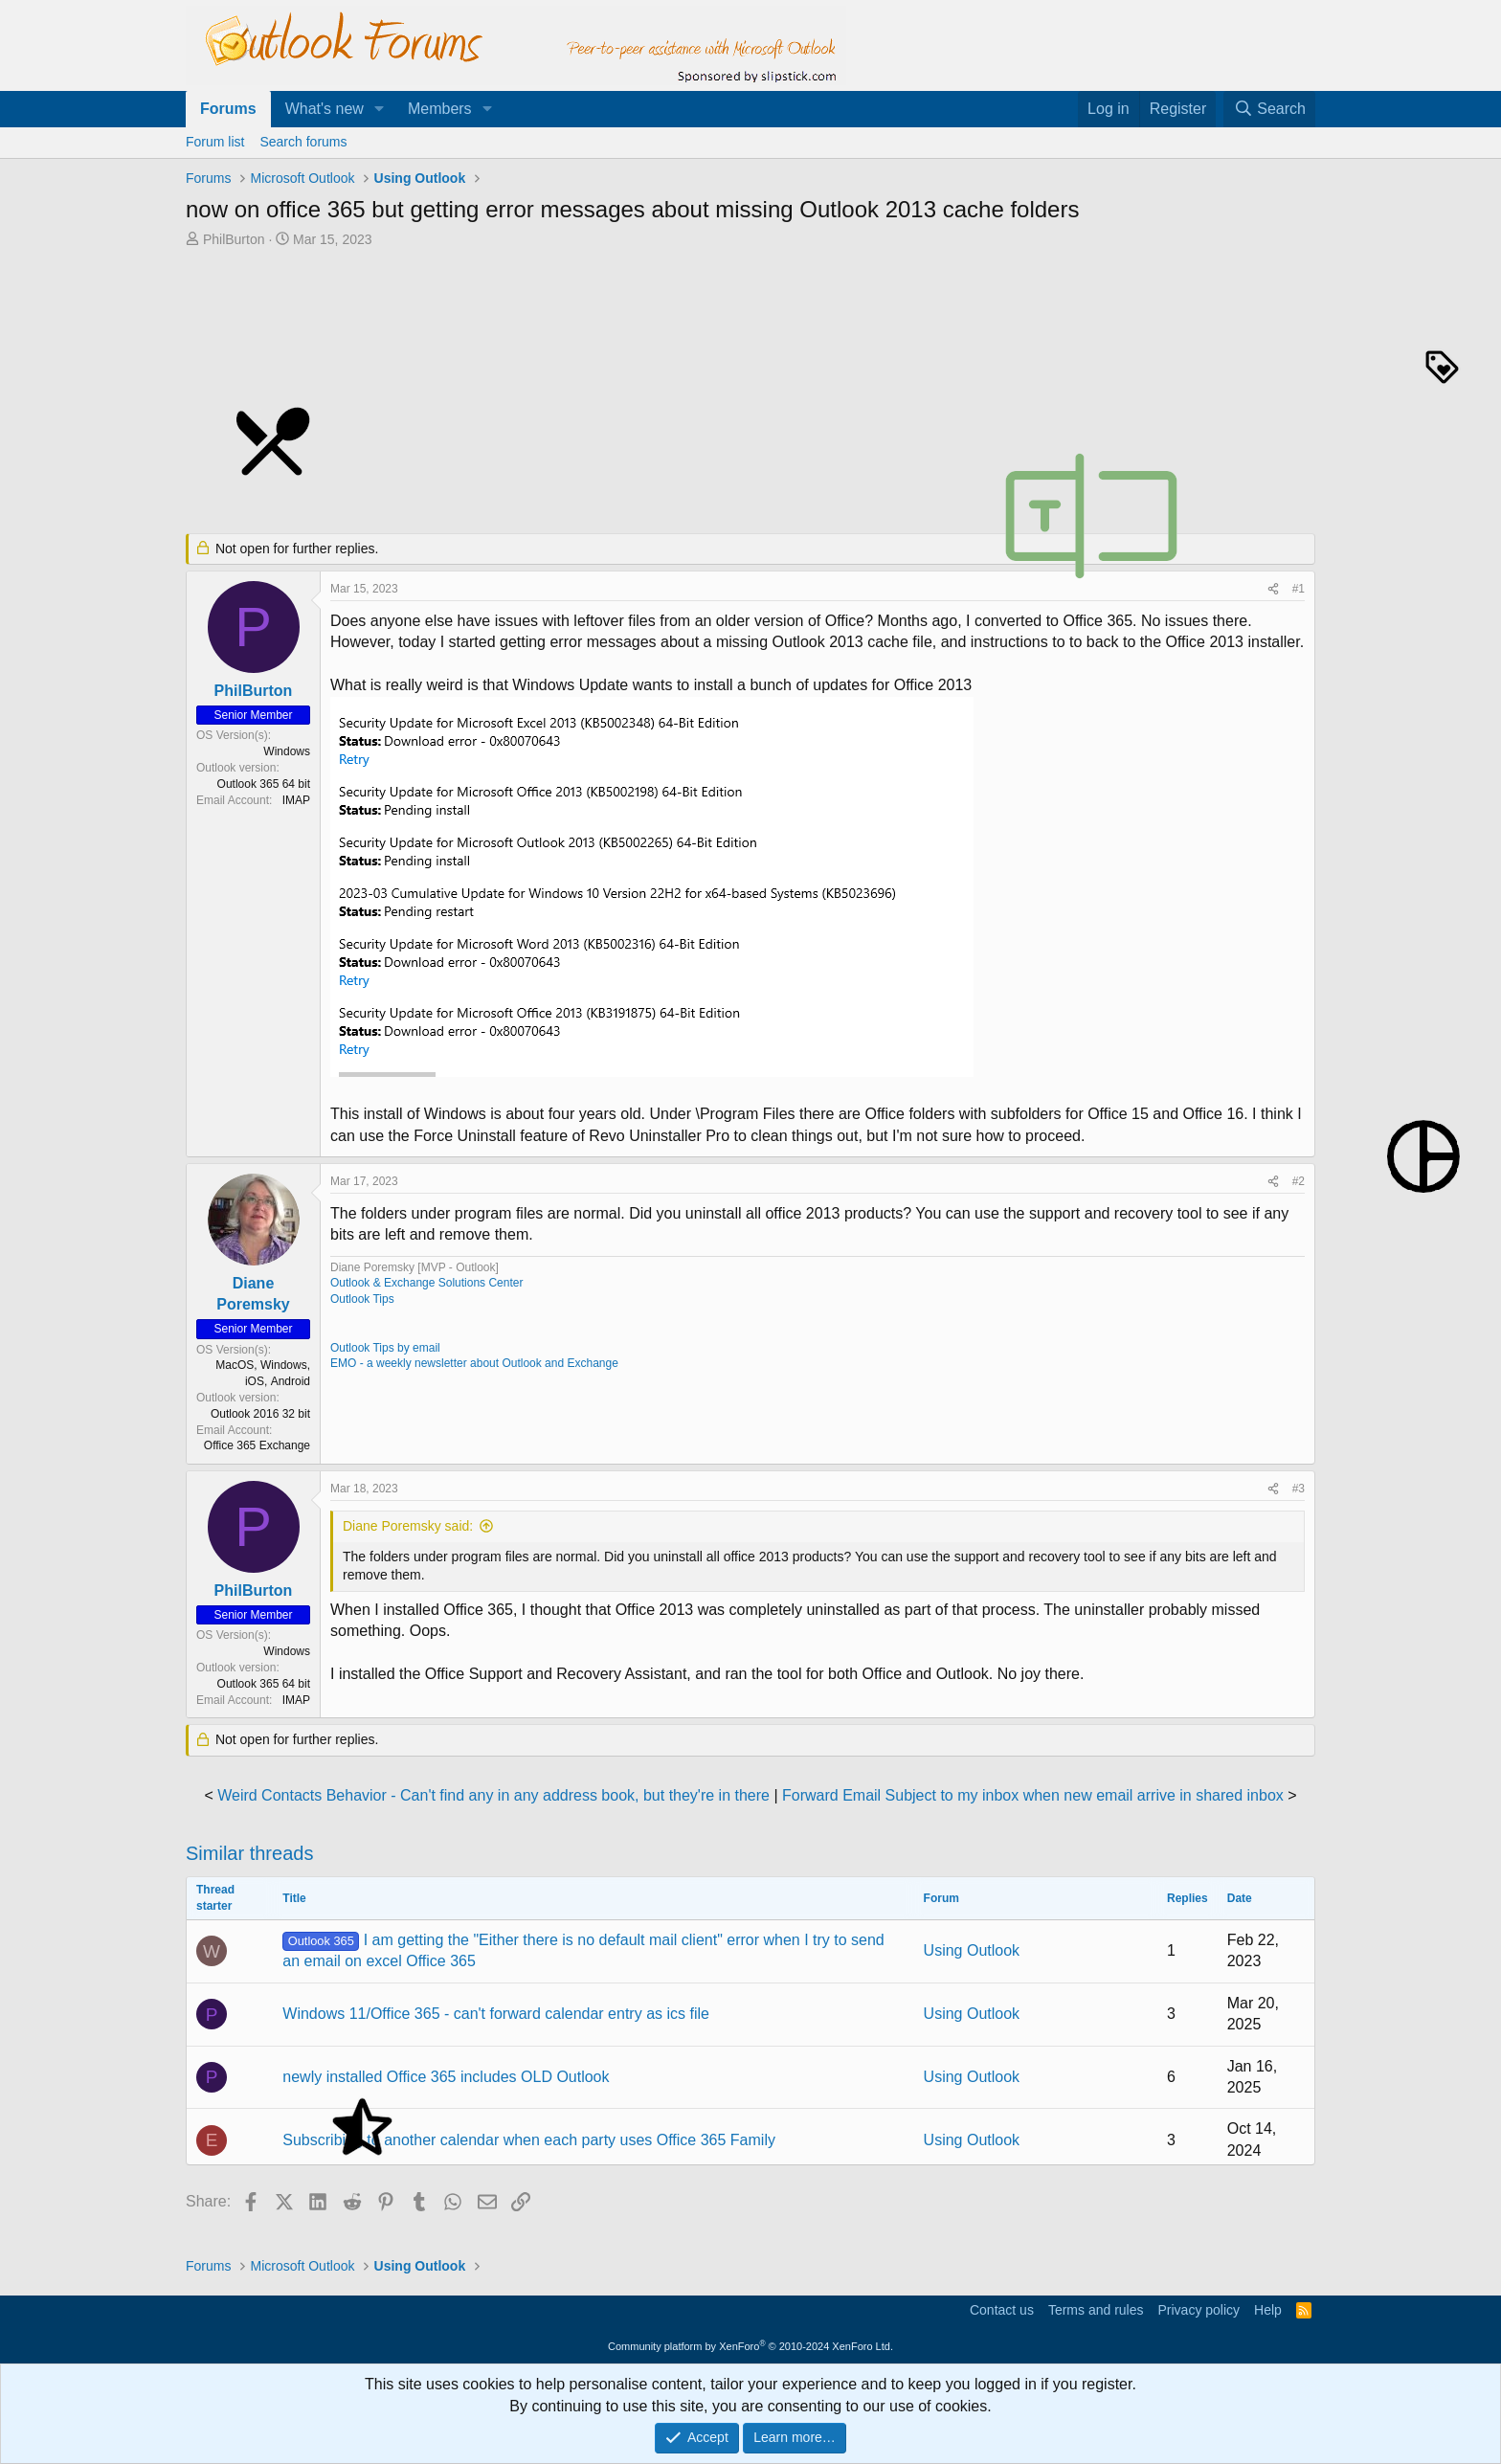  I want to click on indicates a partial or half-star rating, so click(362, 2127).